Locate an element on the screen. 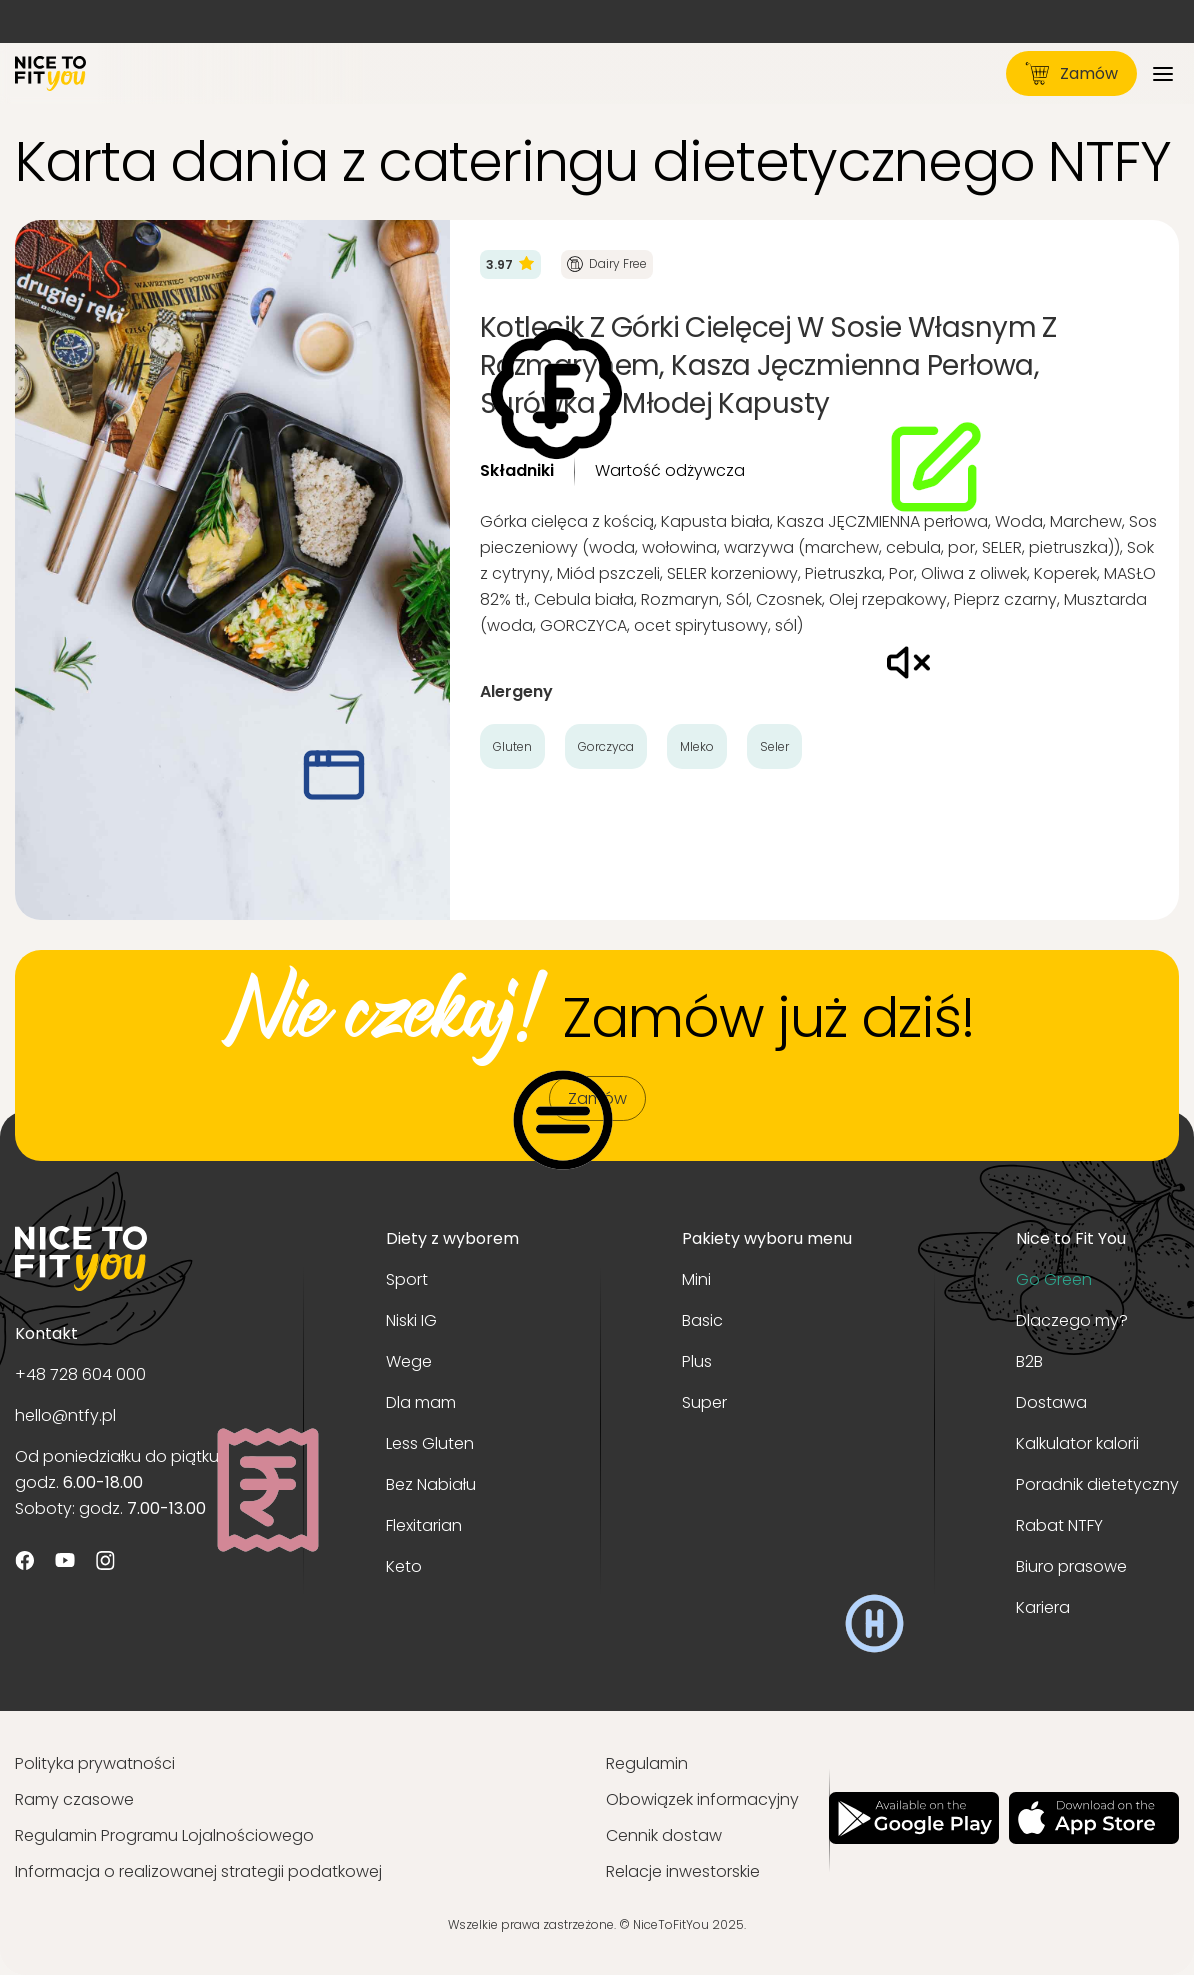 This screenshot has height=1975, width=1194. indicates swiss franc currency or pricing is located at coordinates (556, 393).